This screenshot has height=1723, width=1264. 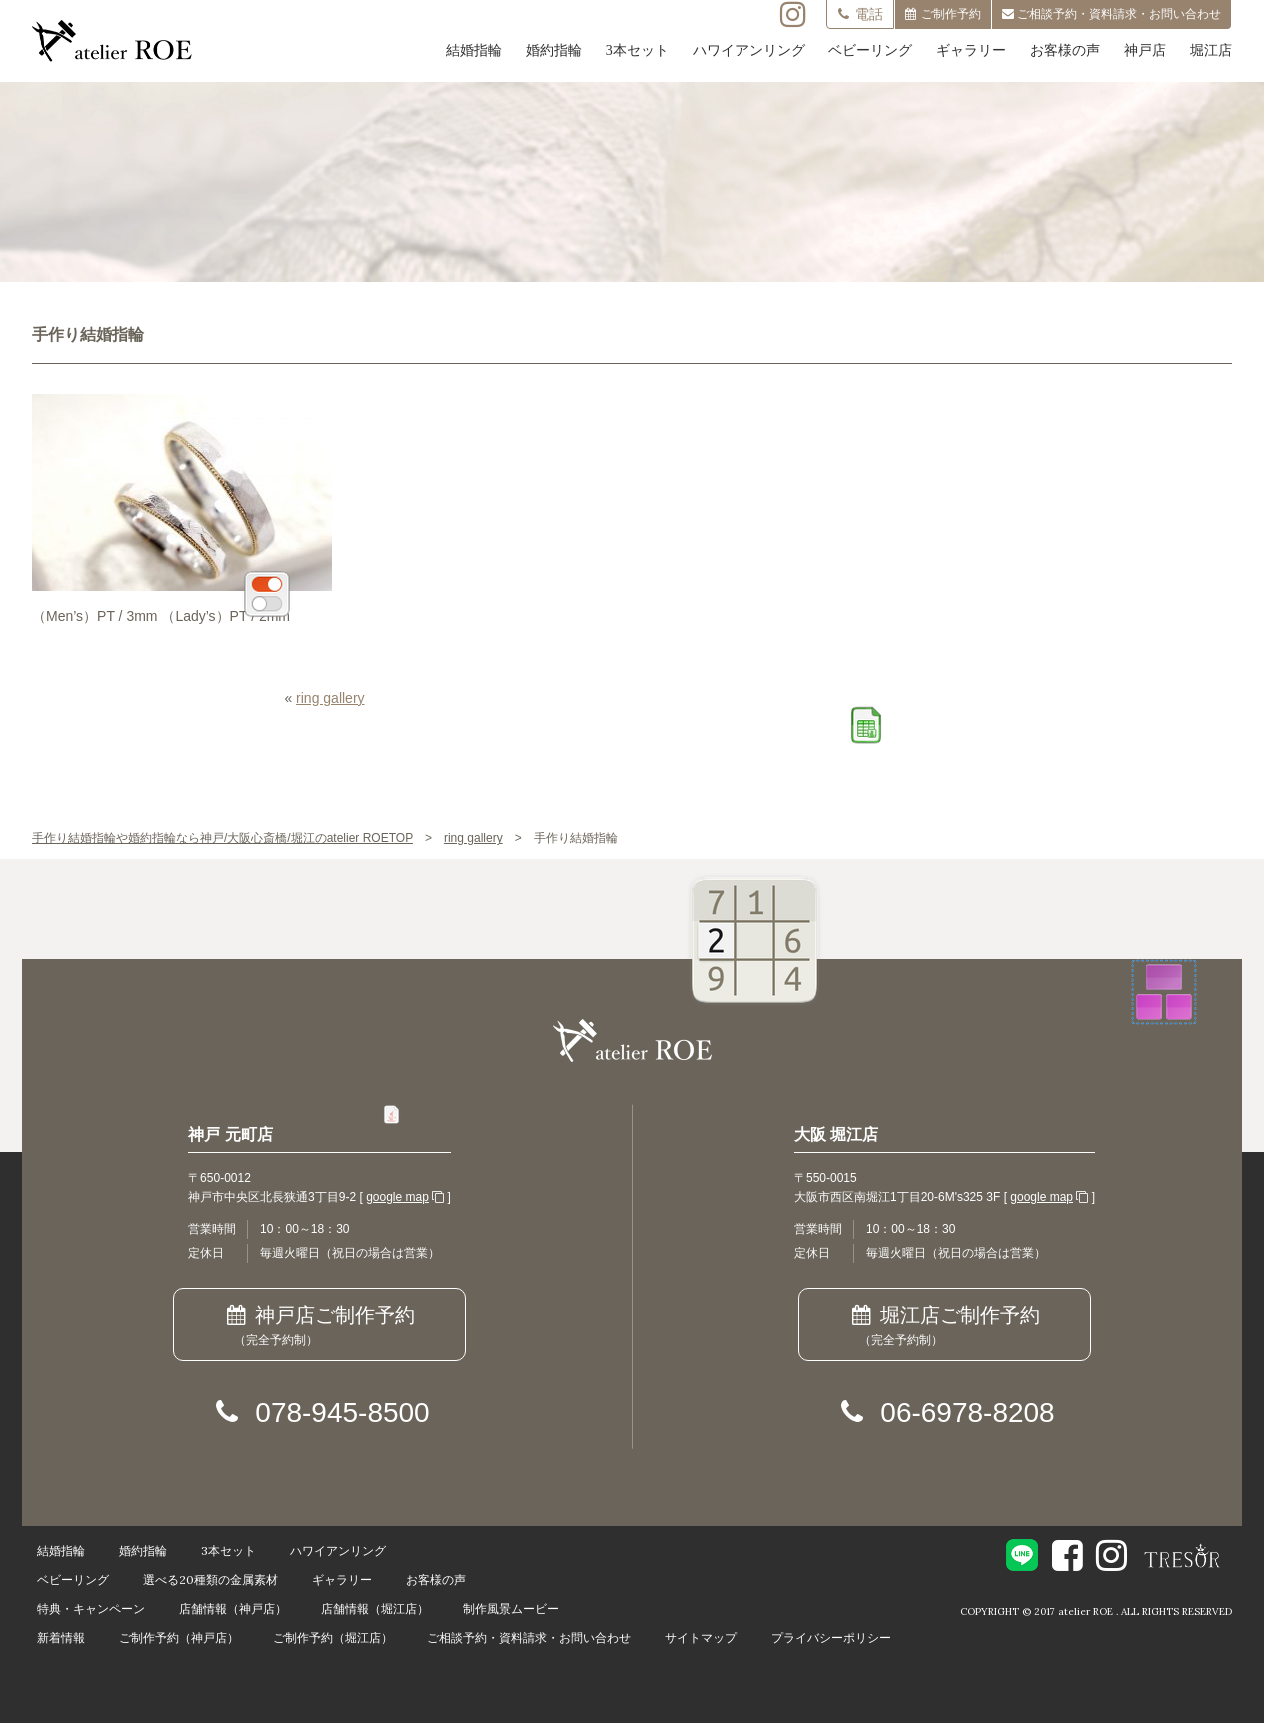 What do you see at coordinates (1164, 992) in the screenshot?
I see `select all items in the current view` at bounding box center [1164, 992].